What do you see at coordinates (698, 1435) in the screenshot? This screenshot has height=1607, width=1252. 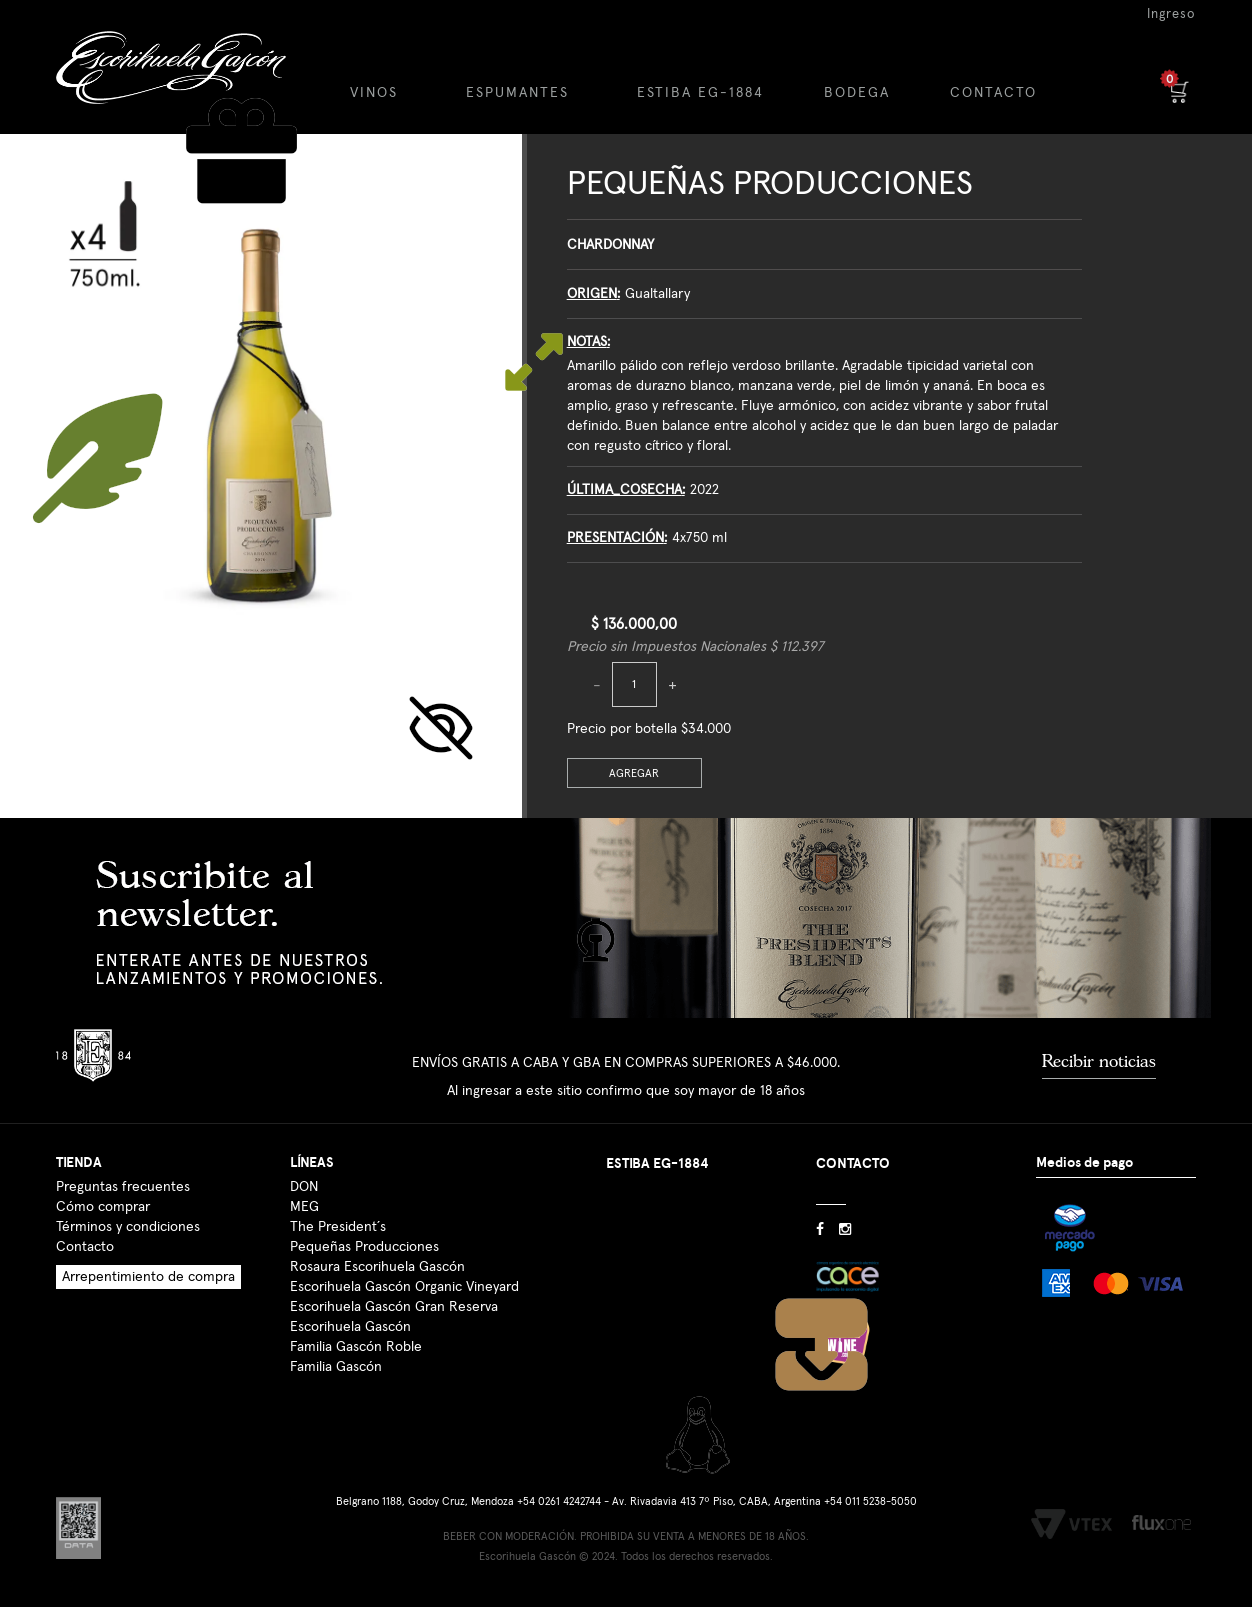 I see `indicates linux operating system compatibility` at bounding box center [698, 1435].